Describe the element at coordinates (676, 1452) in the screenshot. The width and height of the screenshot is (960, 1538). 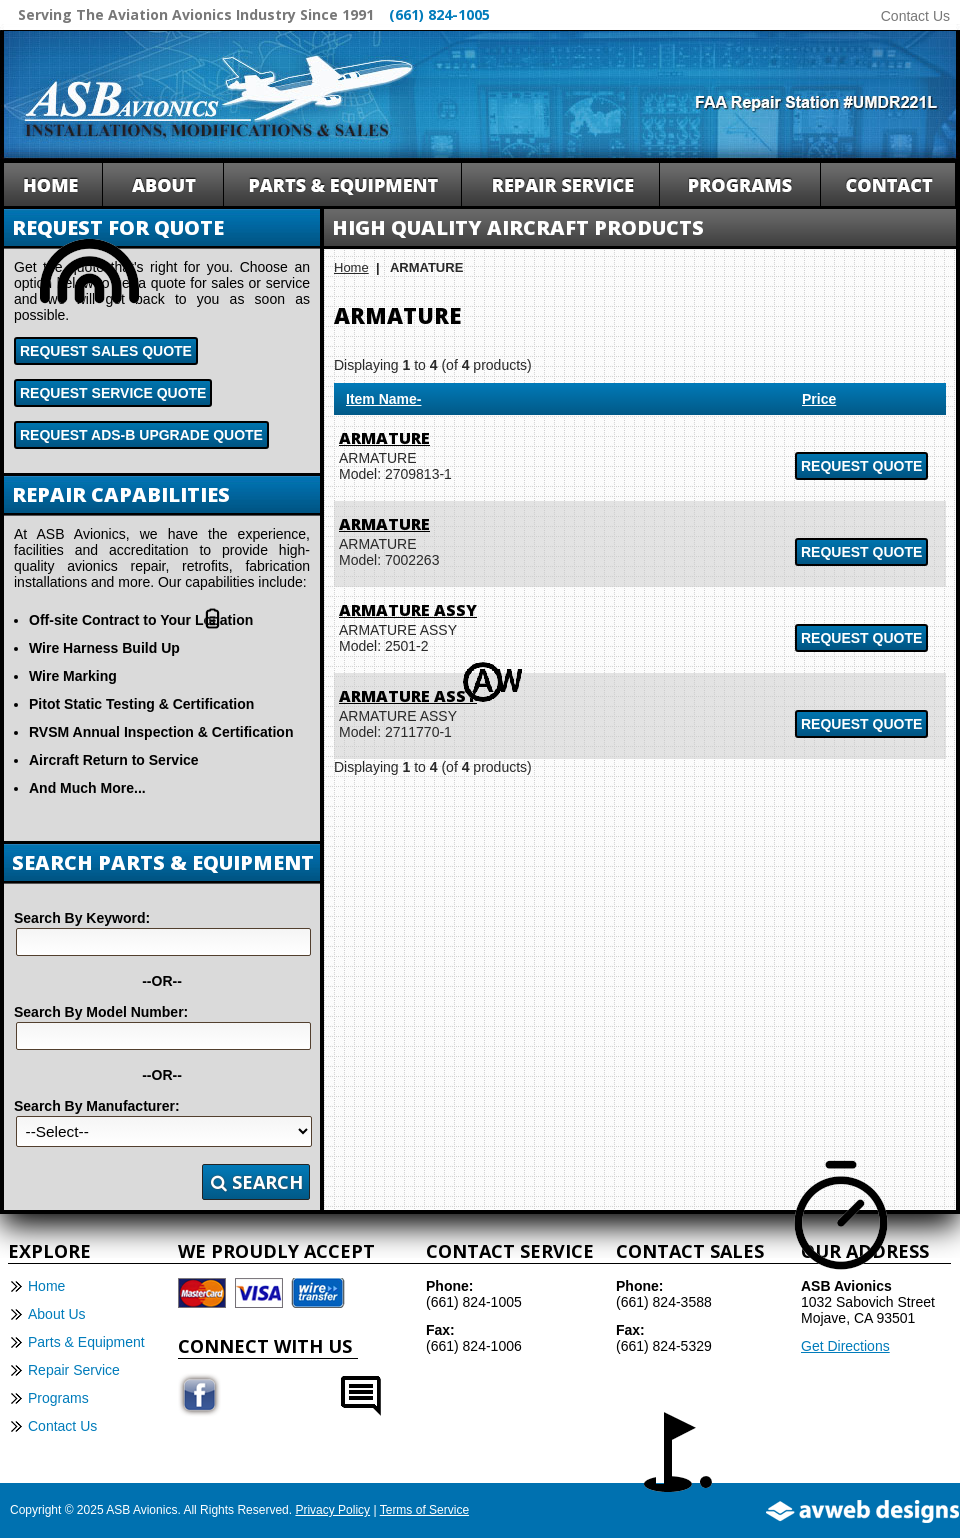
I see `view nearby golf courses` at that location.